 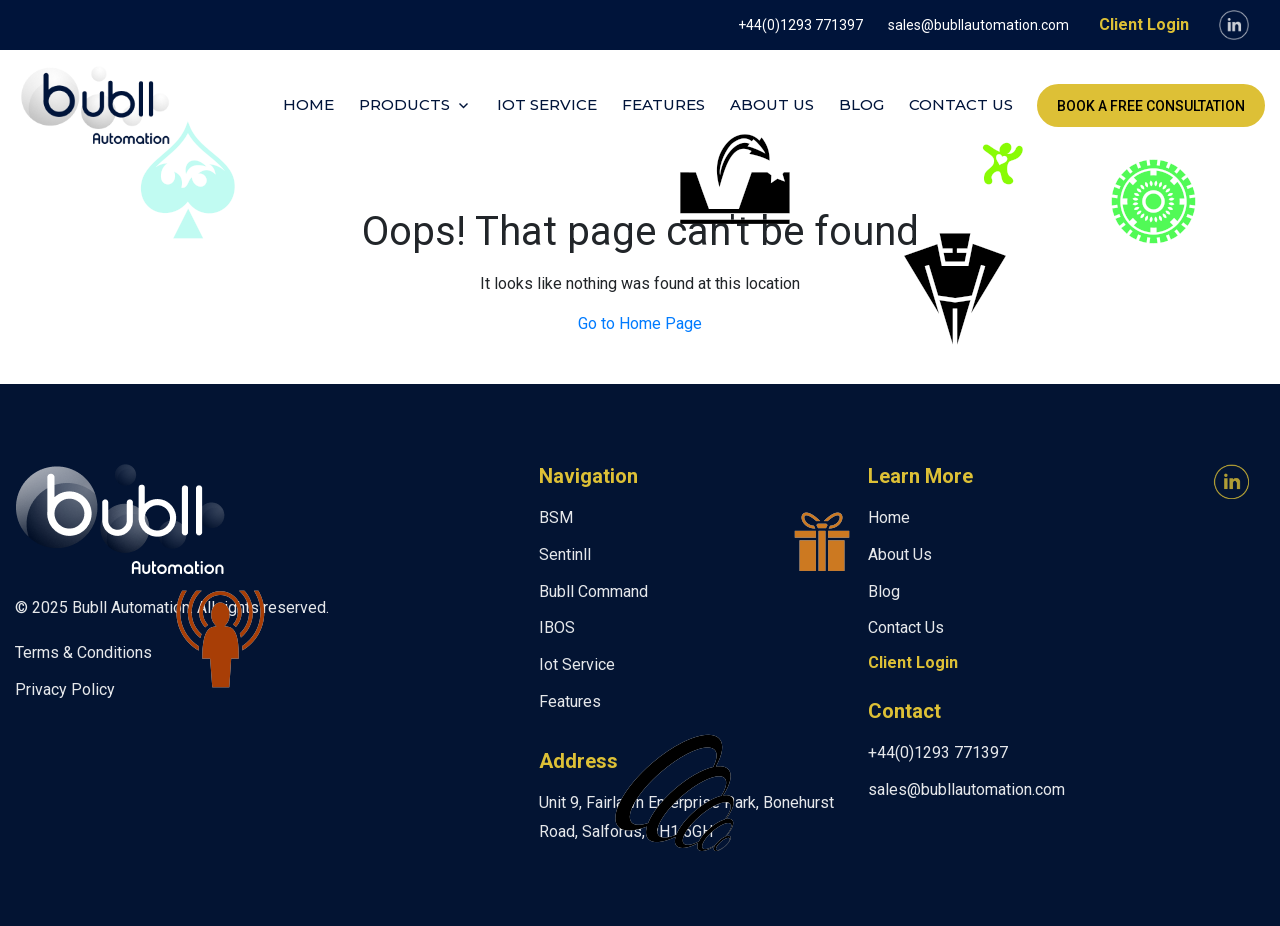 What do you see at coordinates (1002, 163) in the screenshot?
I see `express enthusiasm or passion` at bounding box center [1002, 163].